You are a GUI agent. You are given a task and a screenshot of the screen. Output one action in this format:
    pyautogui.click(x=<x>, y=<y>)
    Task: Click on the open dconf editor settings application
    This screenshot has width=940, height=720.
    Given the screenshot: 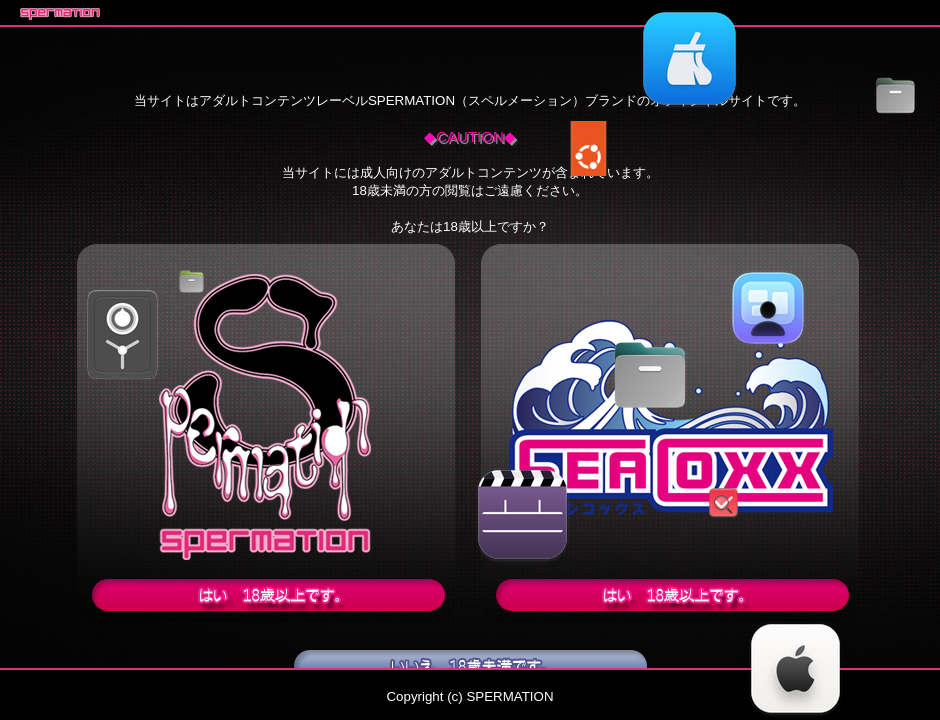 What is the action you would take?
    pyautogui.click(x=723, y=502)
    